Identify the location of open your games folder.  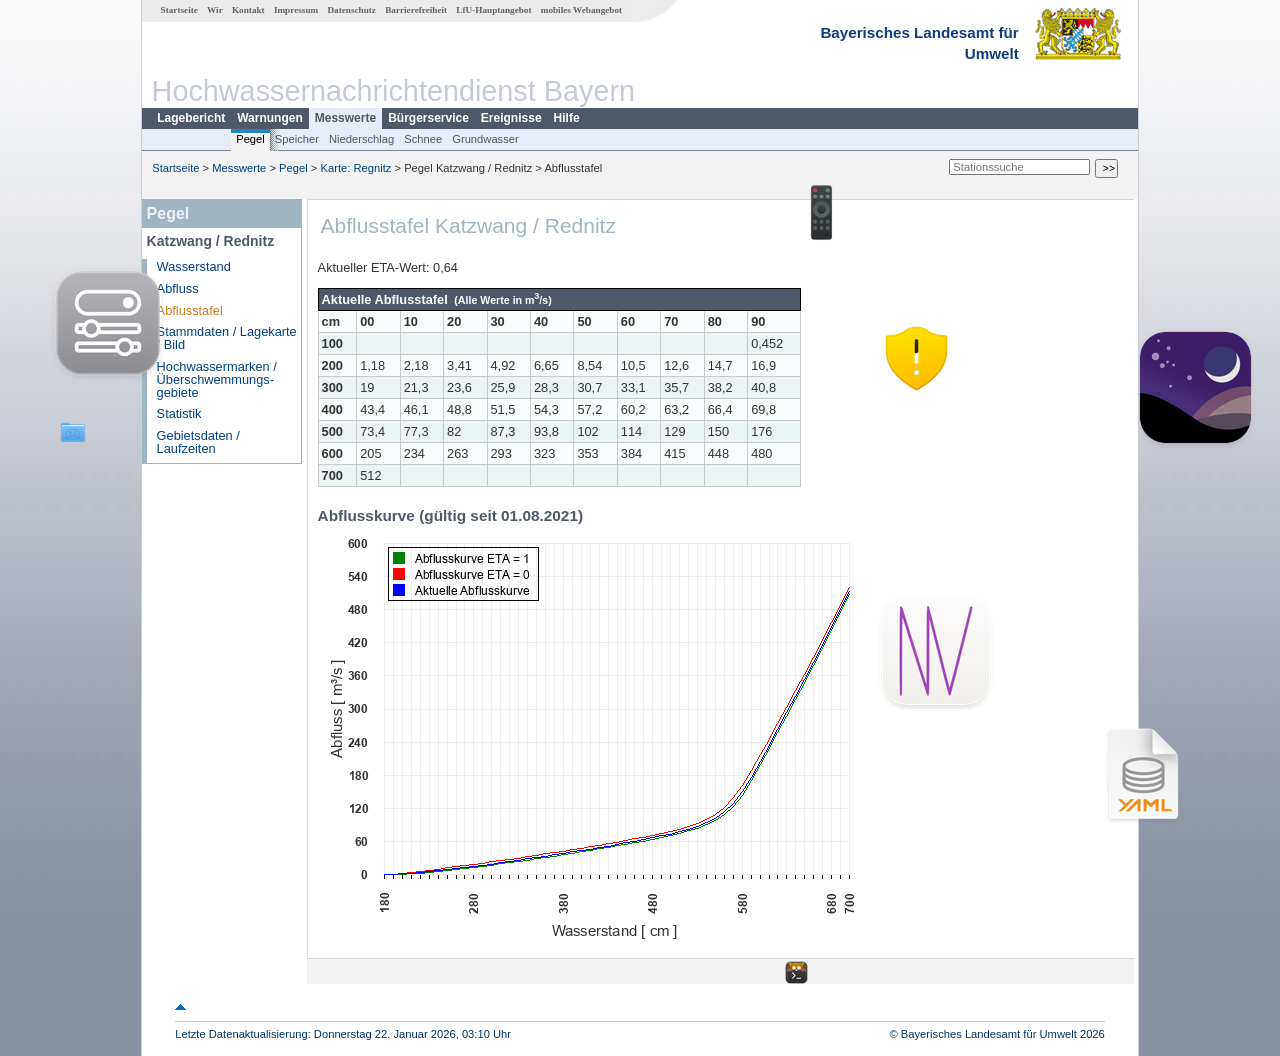
(73, 432).